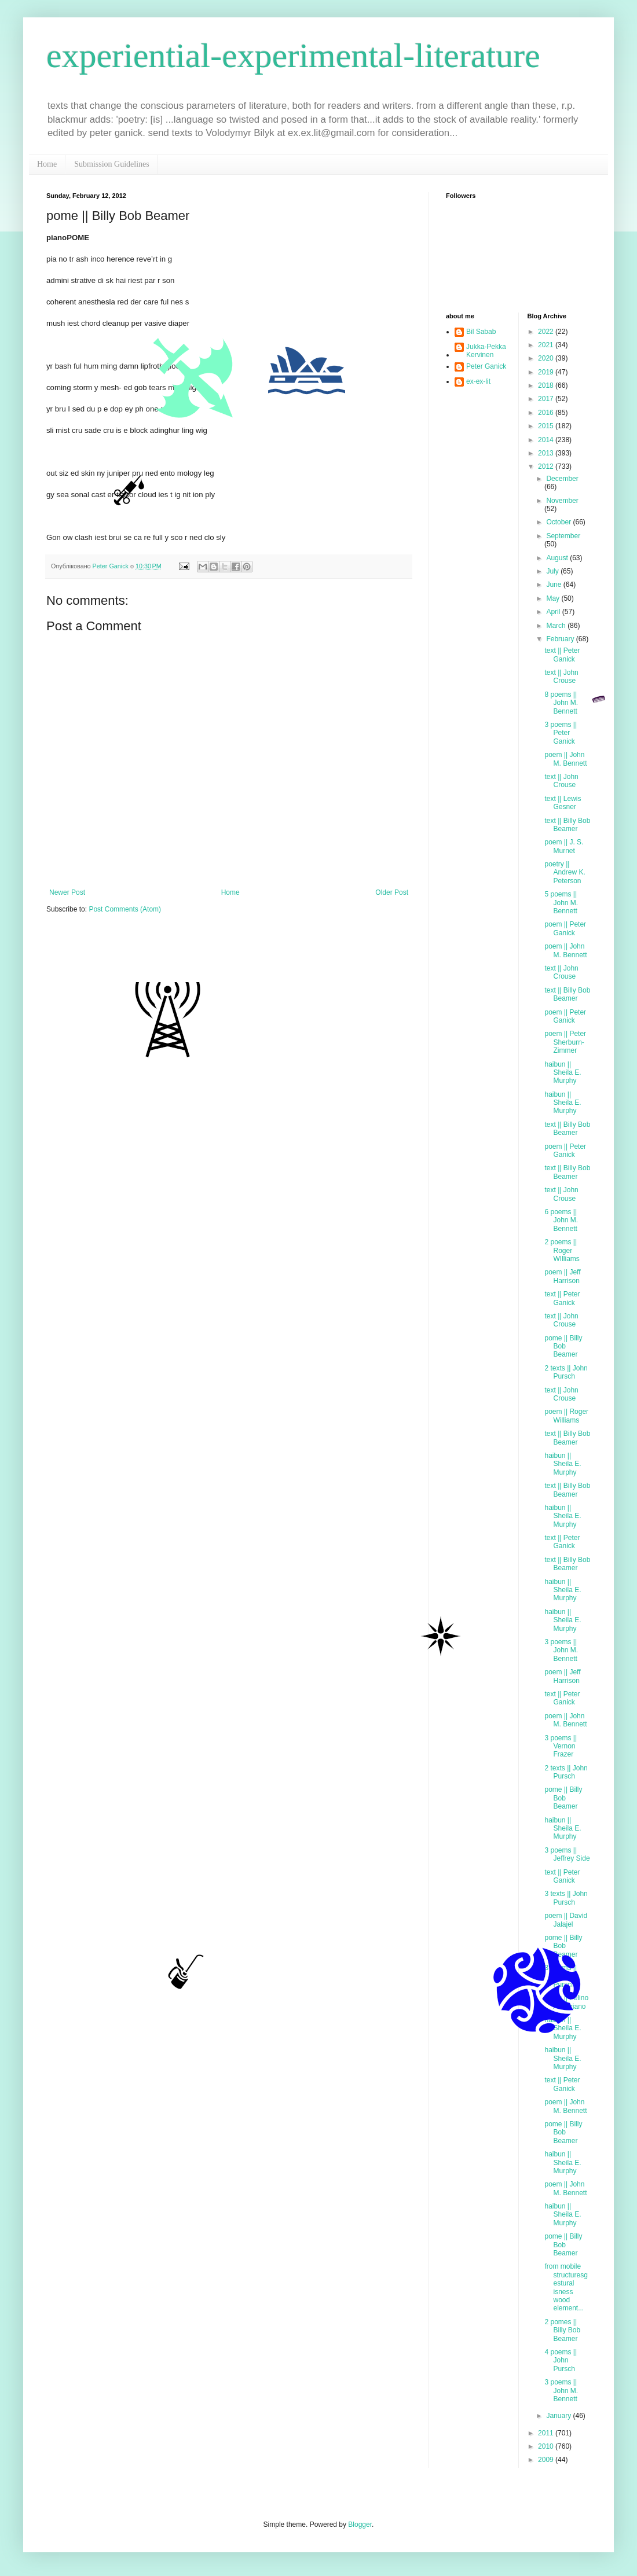 This screenshot has height=2576, width=637. Describe the element at coordinates (537, 1990) in the screenshot. I see `farming or agriculture category in a game` at that location.